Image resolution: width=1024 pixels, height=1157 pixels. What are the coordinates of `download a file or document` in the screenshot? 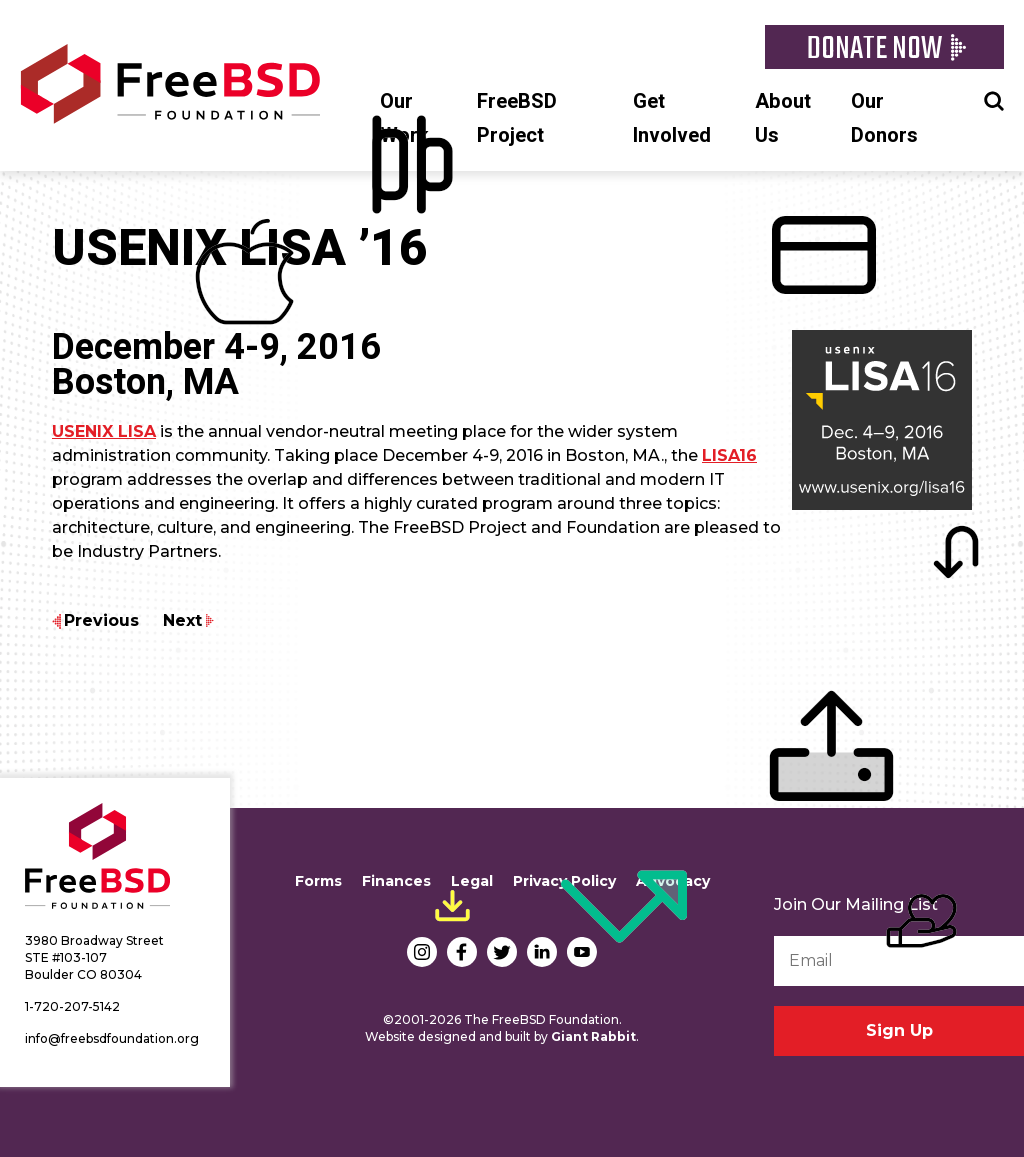 It's located at (452, 906).